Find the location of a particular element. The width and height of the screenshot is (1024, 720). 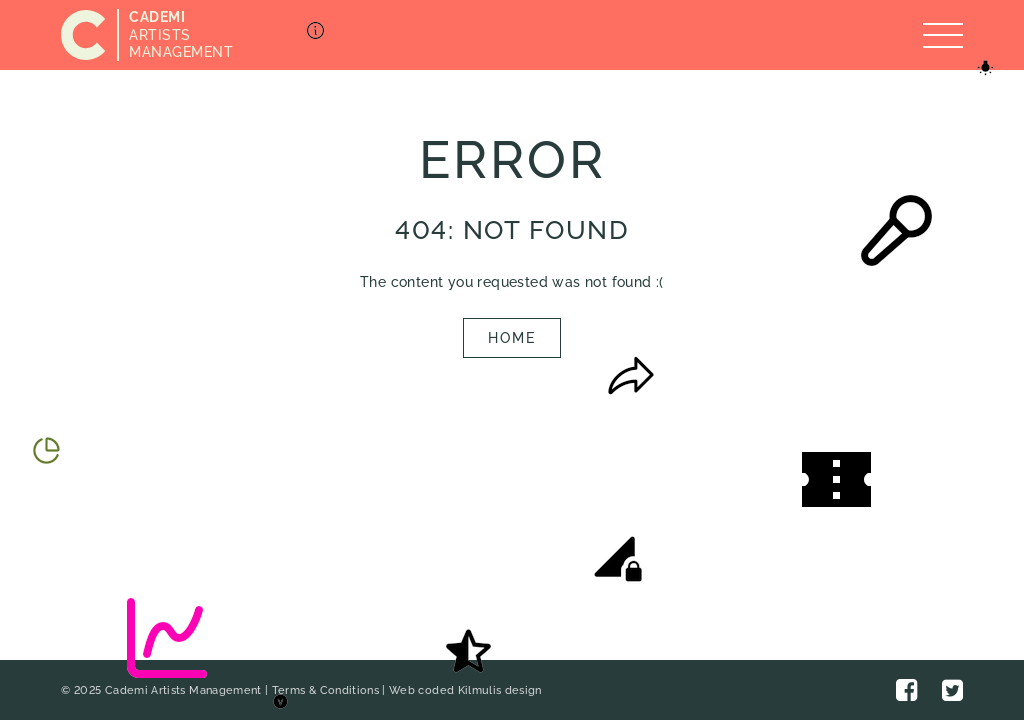

indicates a verified status or account is located at coordinates (280, 701).